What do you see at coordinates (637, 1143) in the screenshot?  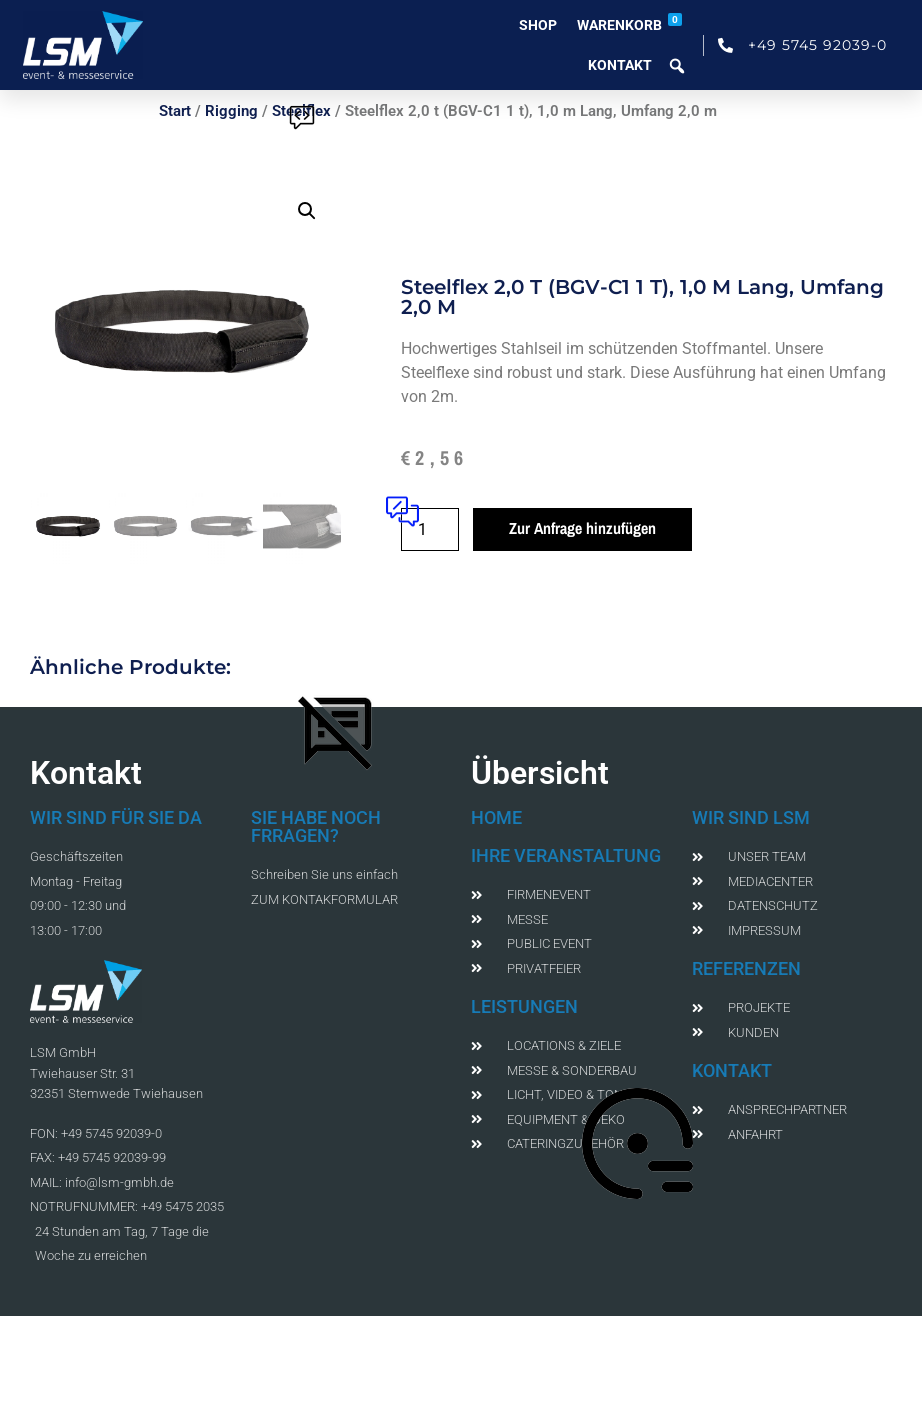 I see `view issue tracking timeline` at bounding box center [637, 1143].